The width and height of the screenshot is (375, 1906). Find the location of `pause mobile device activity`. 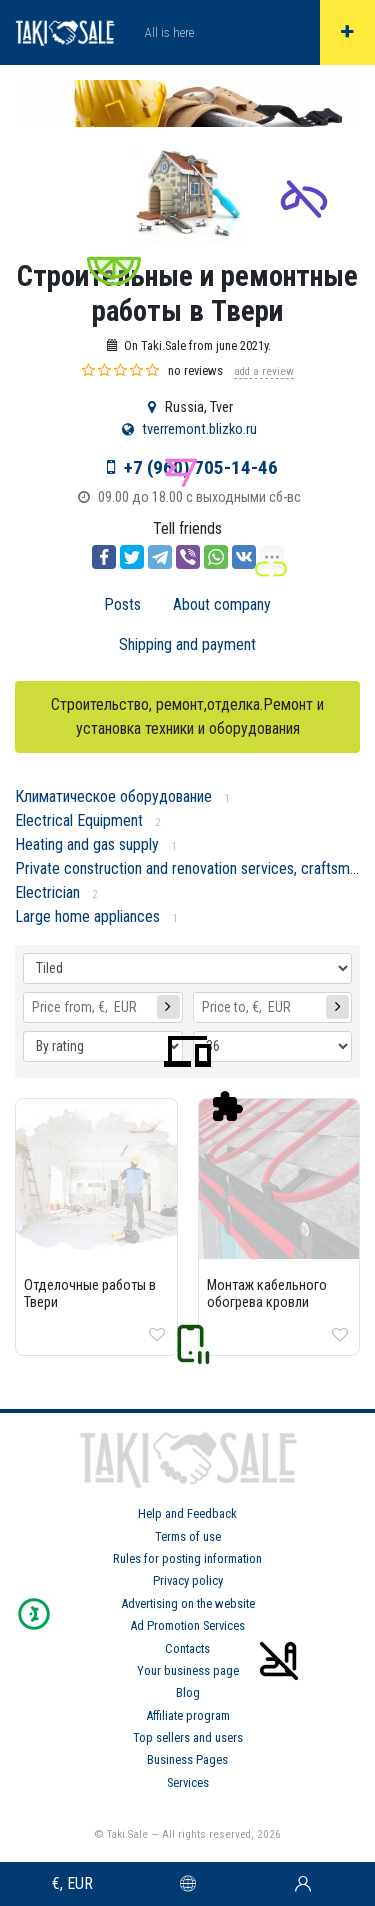

pause mobile device activity is located at coordinates (190, 1343).